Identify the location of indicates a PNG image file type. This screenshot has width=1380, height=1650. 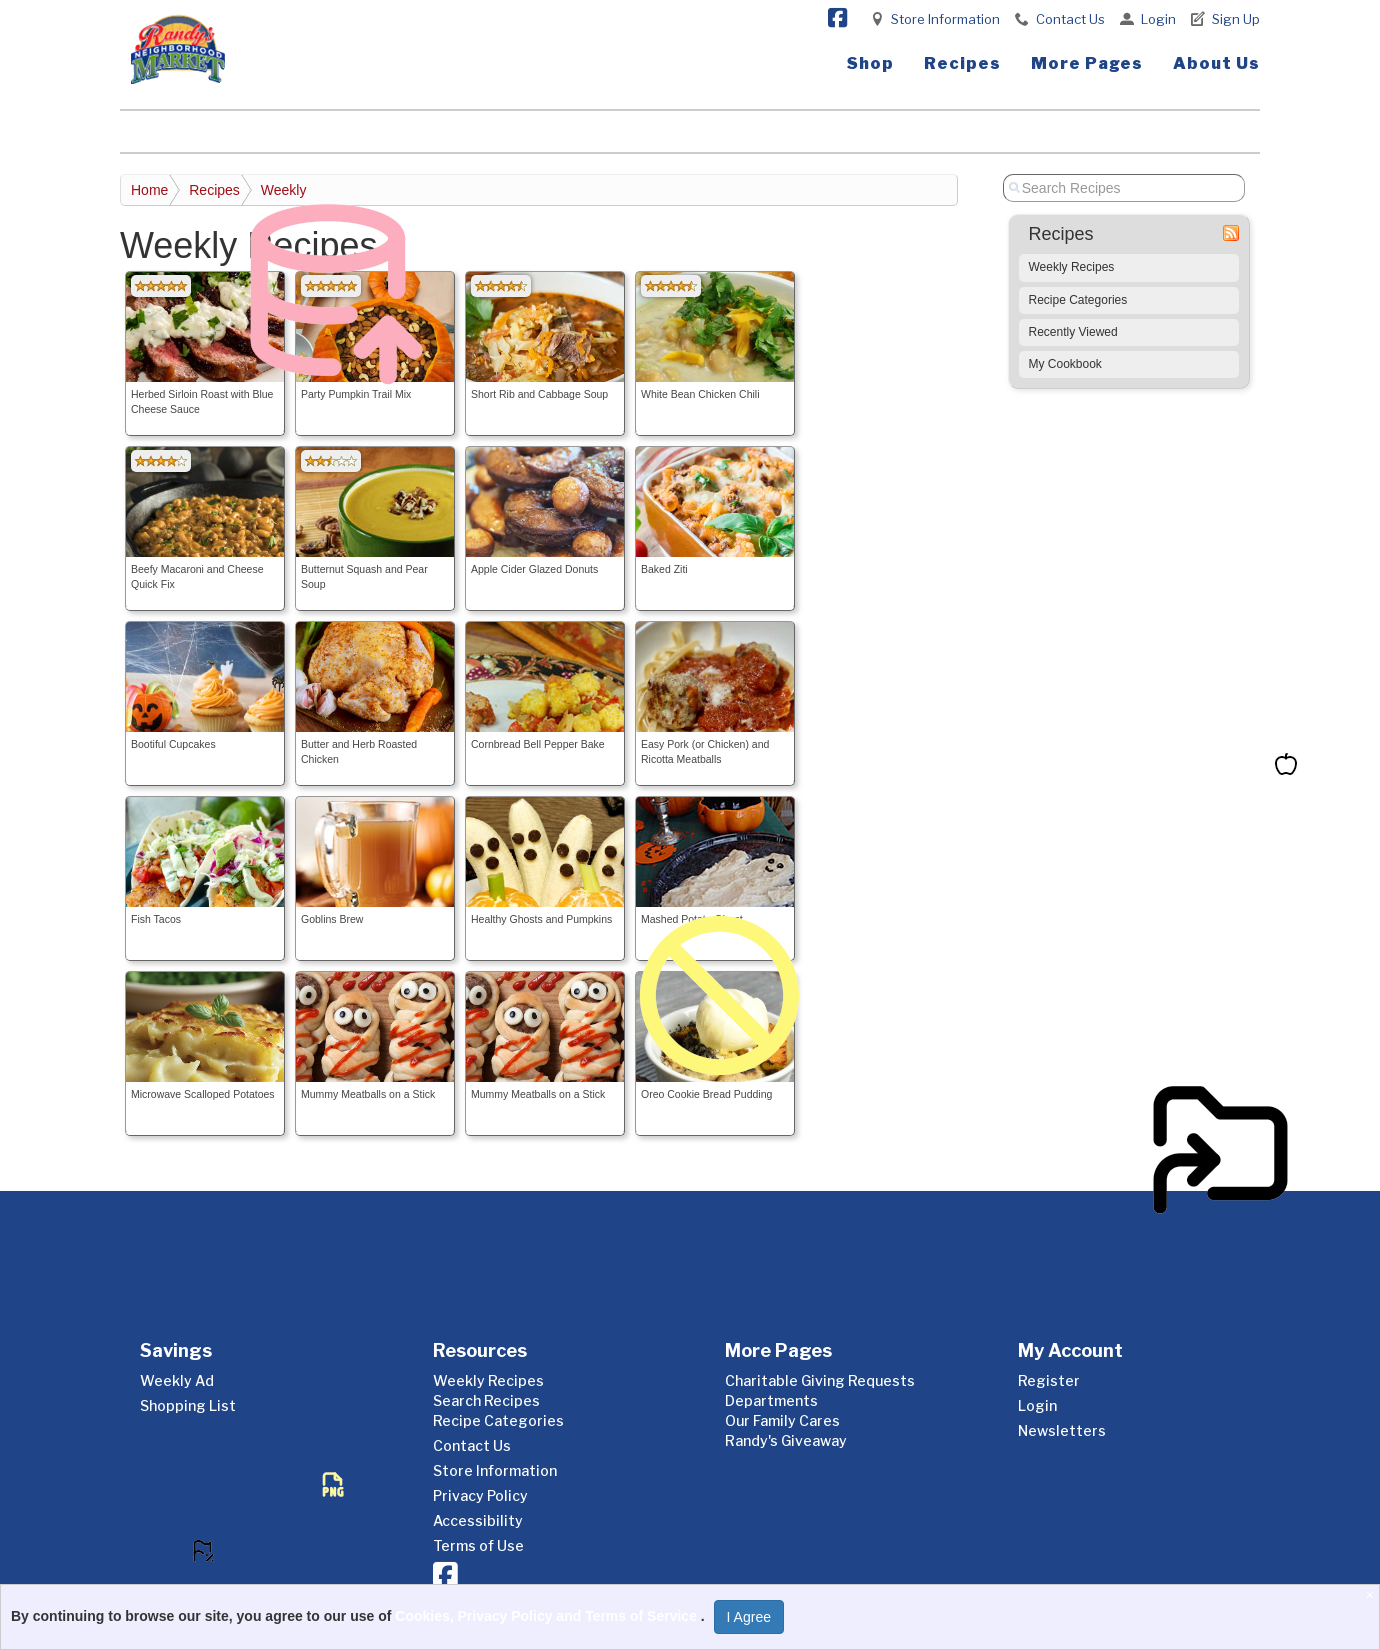
(332, 1484).